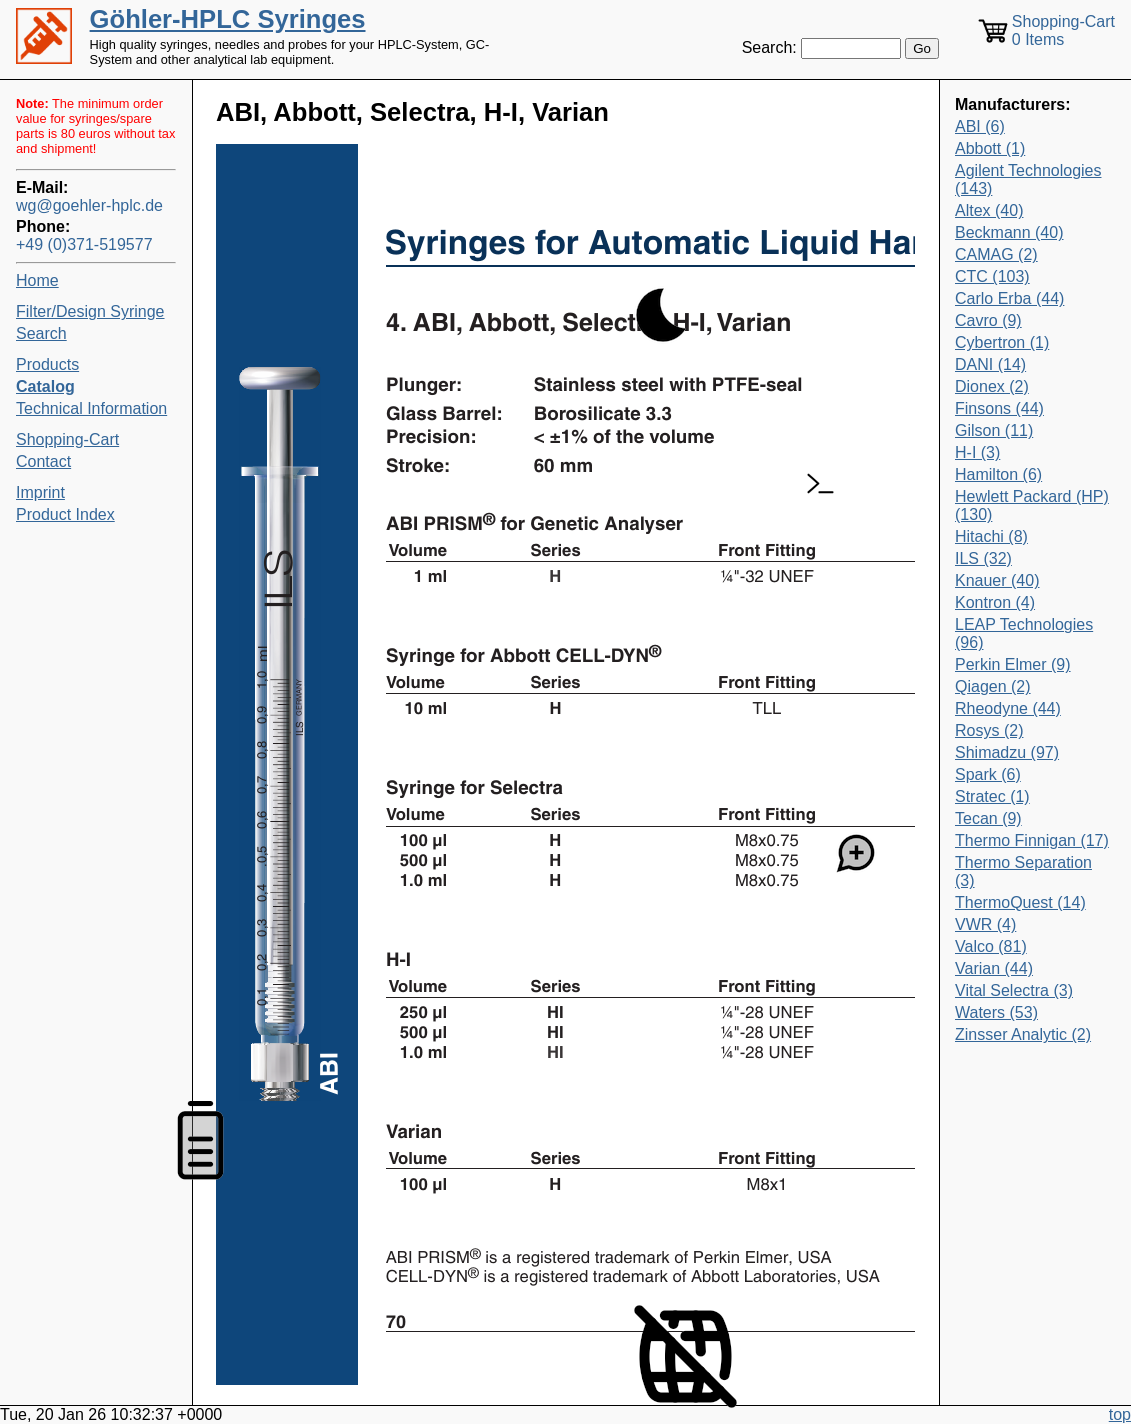 This screenshot has width=1131, height=1424. What do you see at coordinates (856, 852) in the screenshot?
I see `add a comment or review to a map location` at bounding box center [856, 852].